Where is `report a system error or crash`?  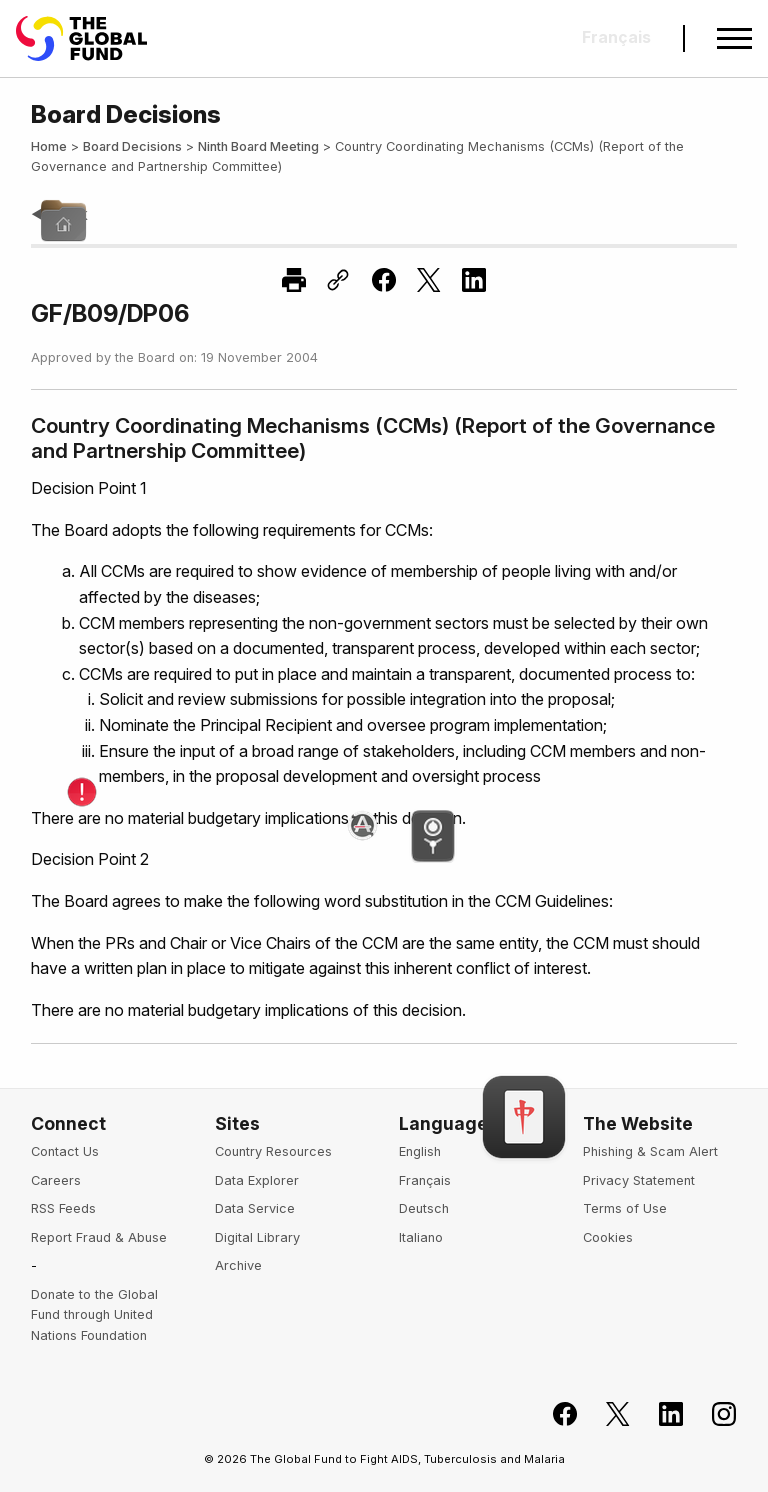 report a system error or crash is located at coordinates (82, 792).